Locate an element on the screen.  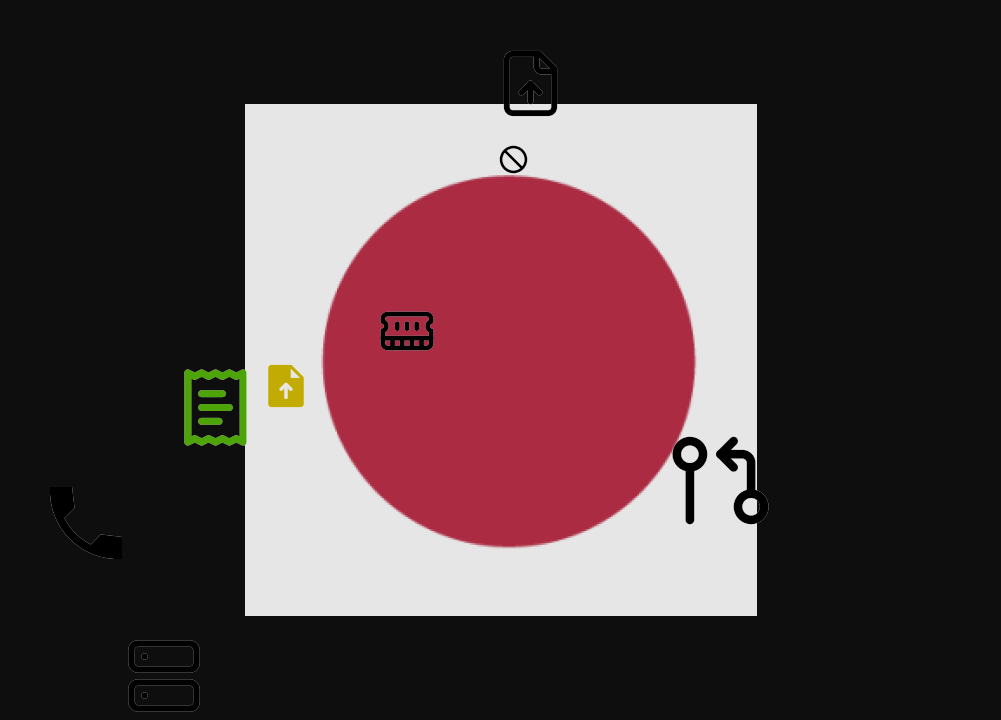
create a new pull request is located at coordinates (720, 480).